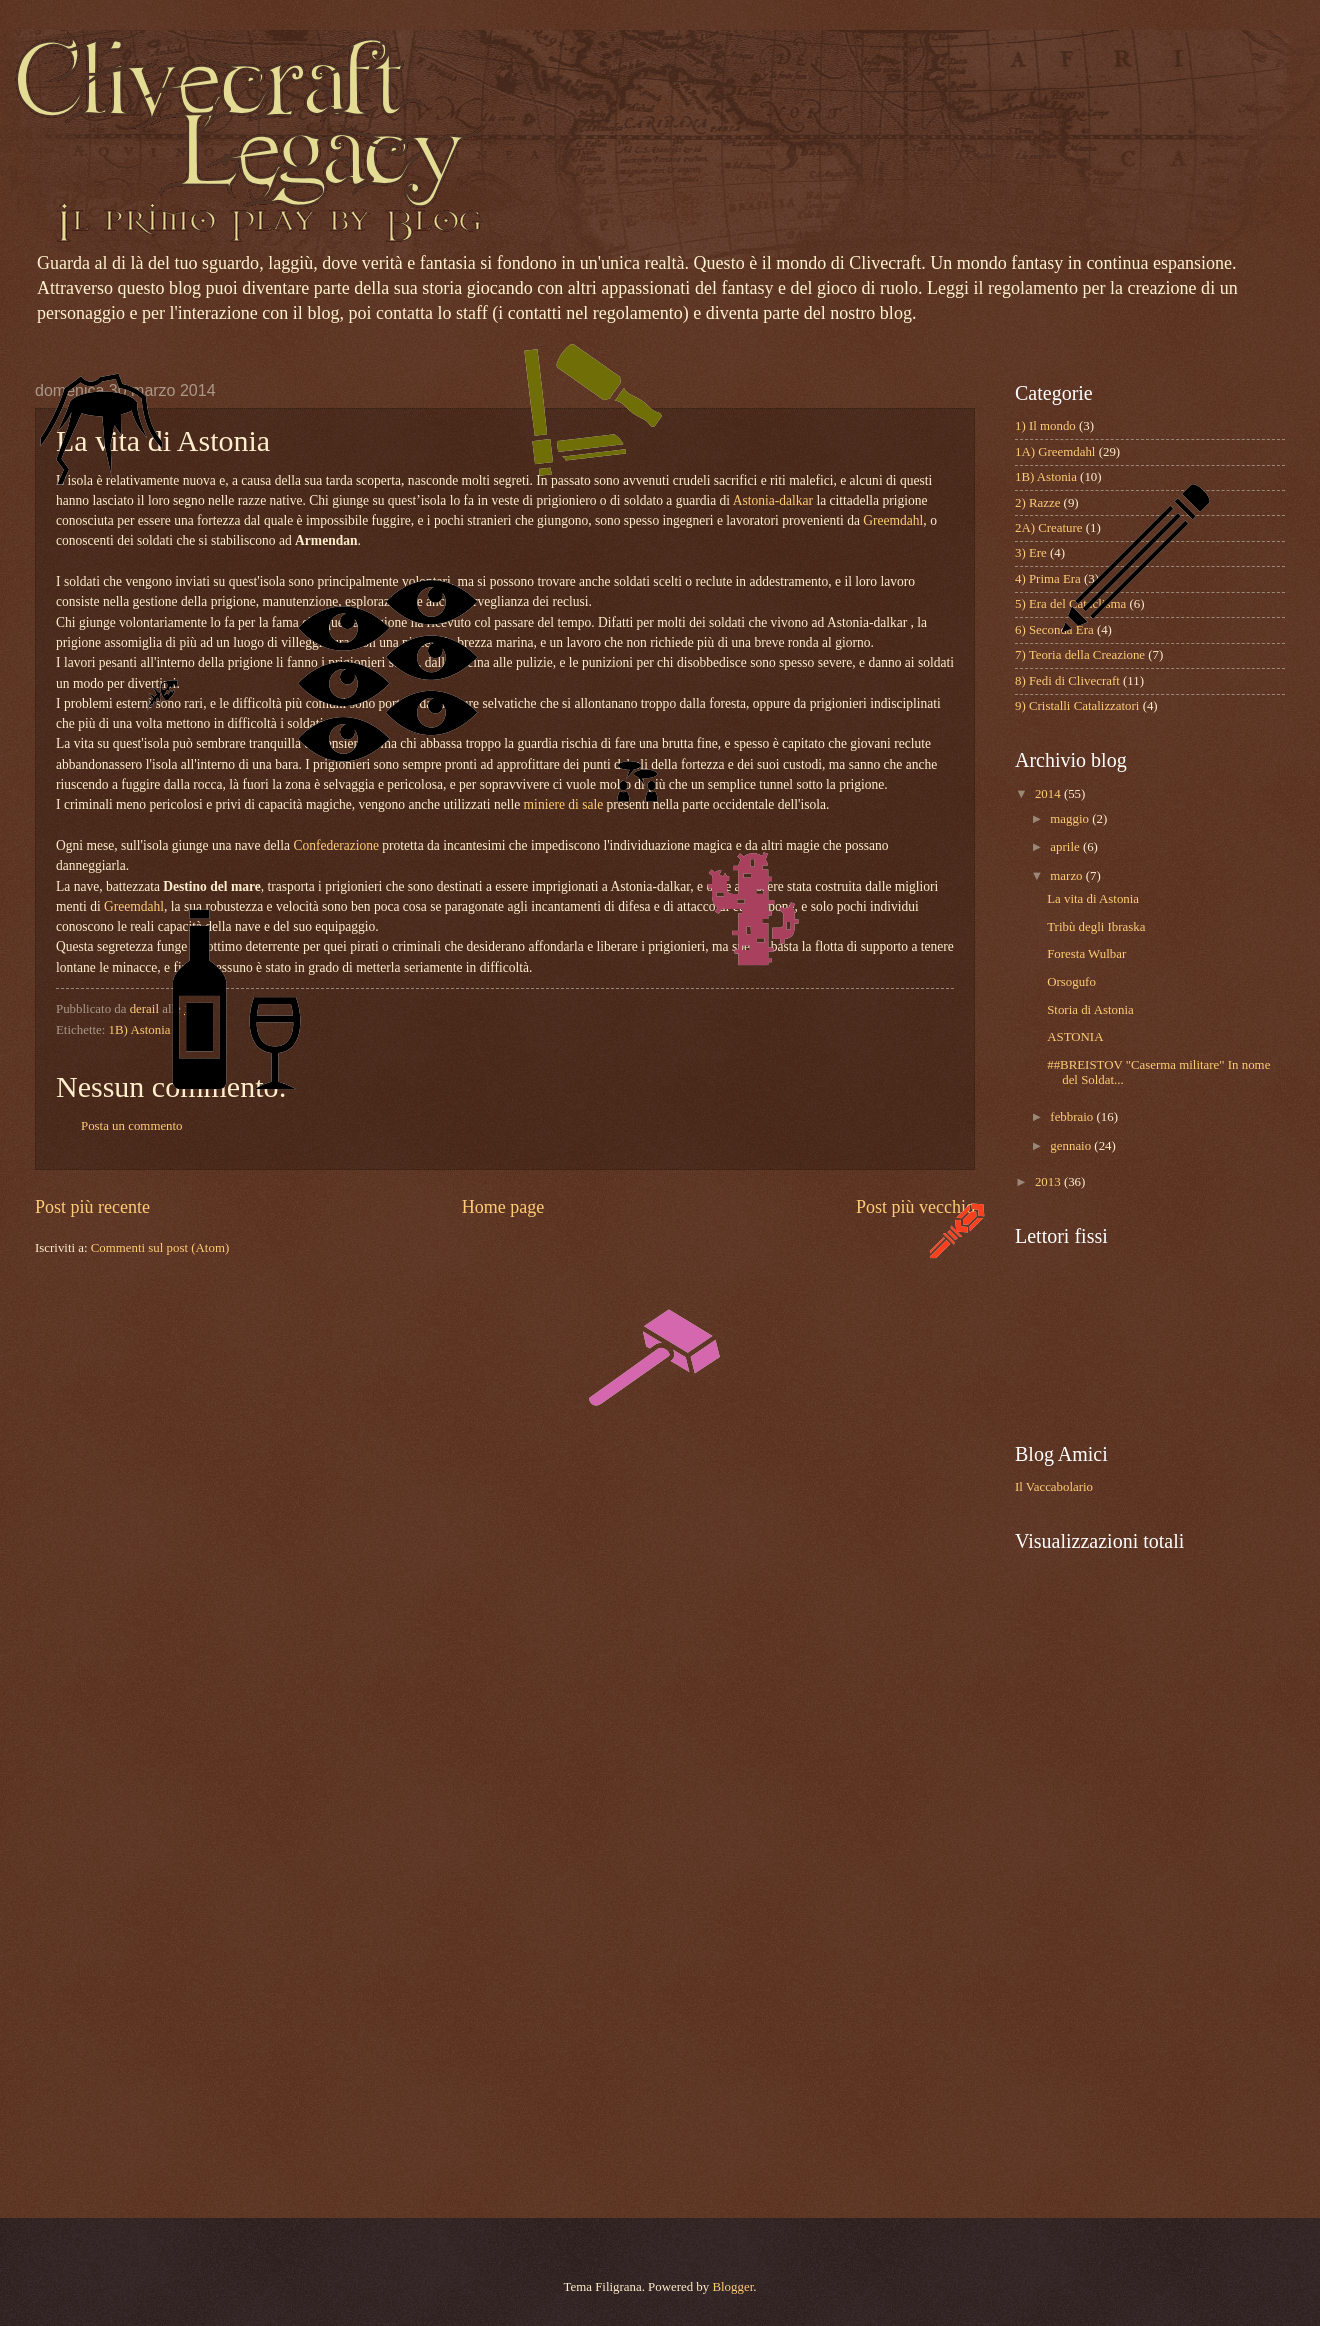 Image resolution: width=1320 pixels, height=2326 pixels. Describe the element at coordinates (388, 671) in the screenshot. I see `indicates a multi-view or surveillance mode` at that location.